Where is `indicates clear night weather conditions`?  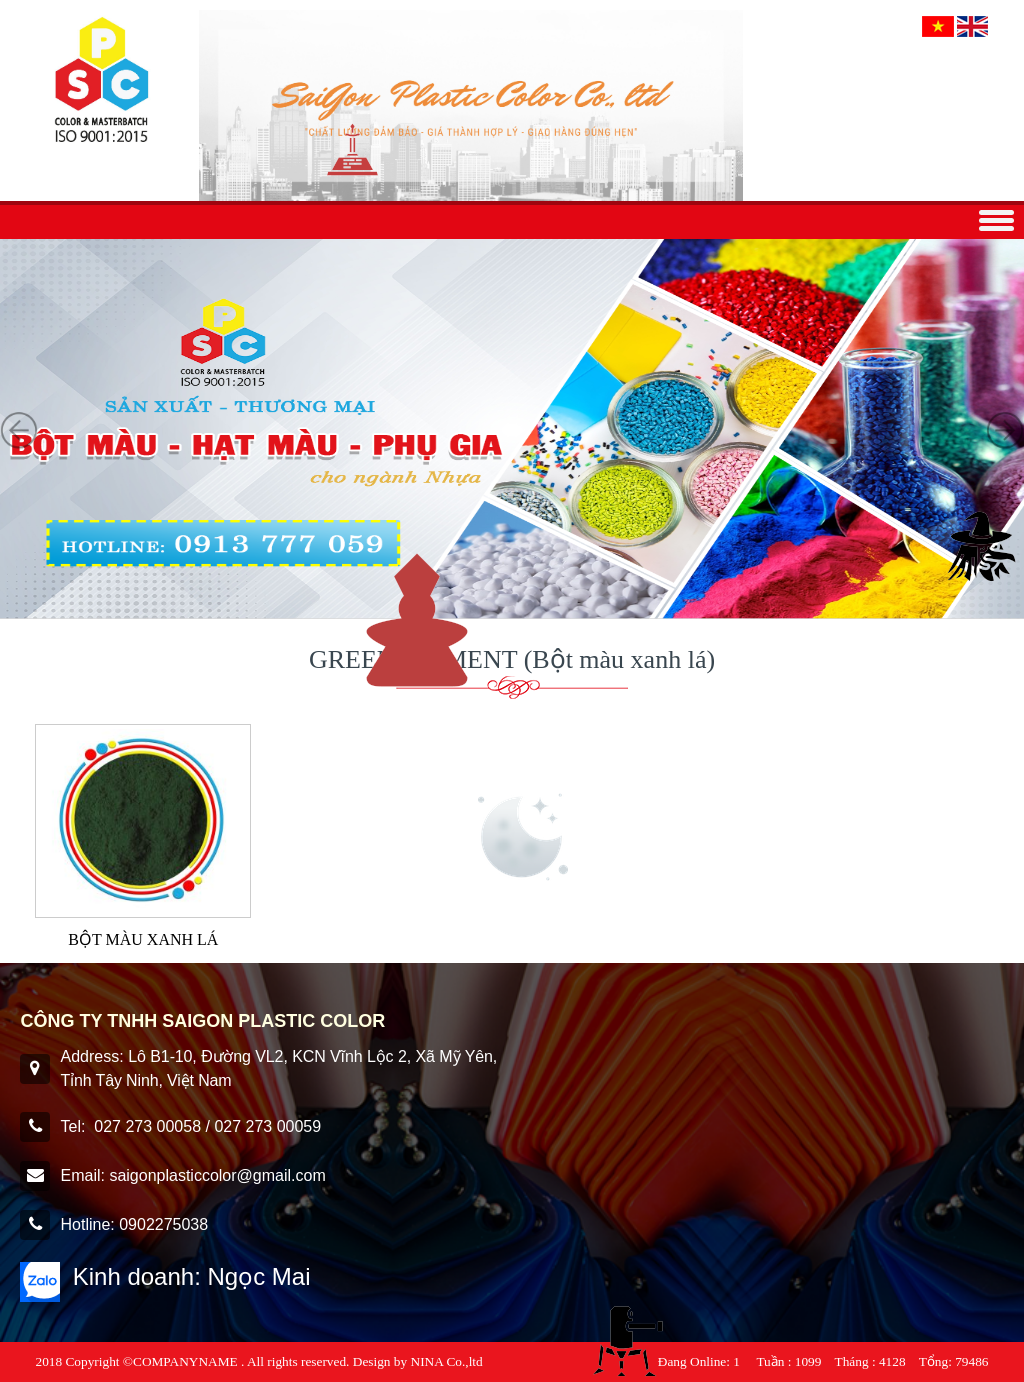
indicates clear night weather conditions is located at coordinates (523, 837).